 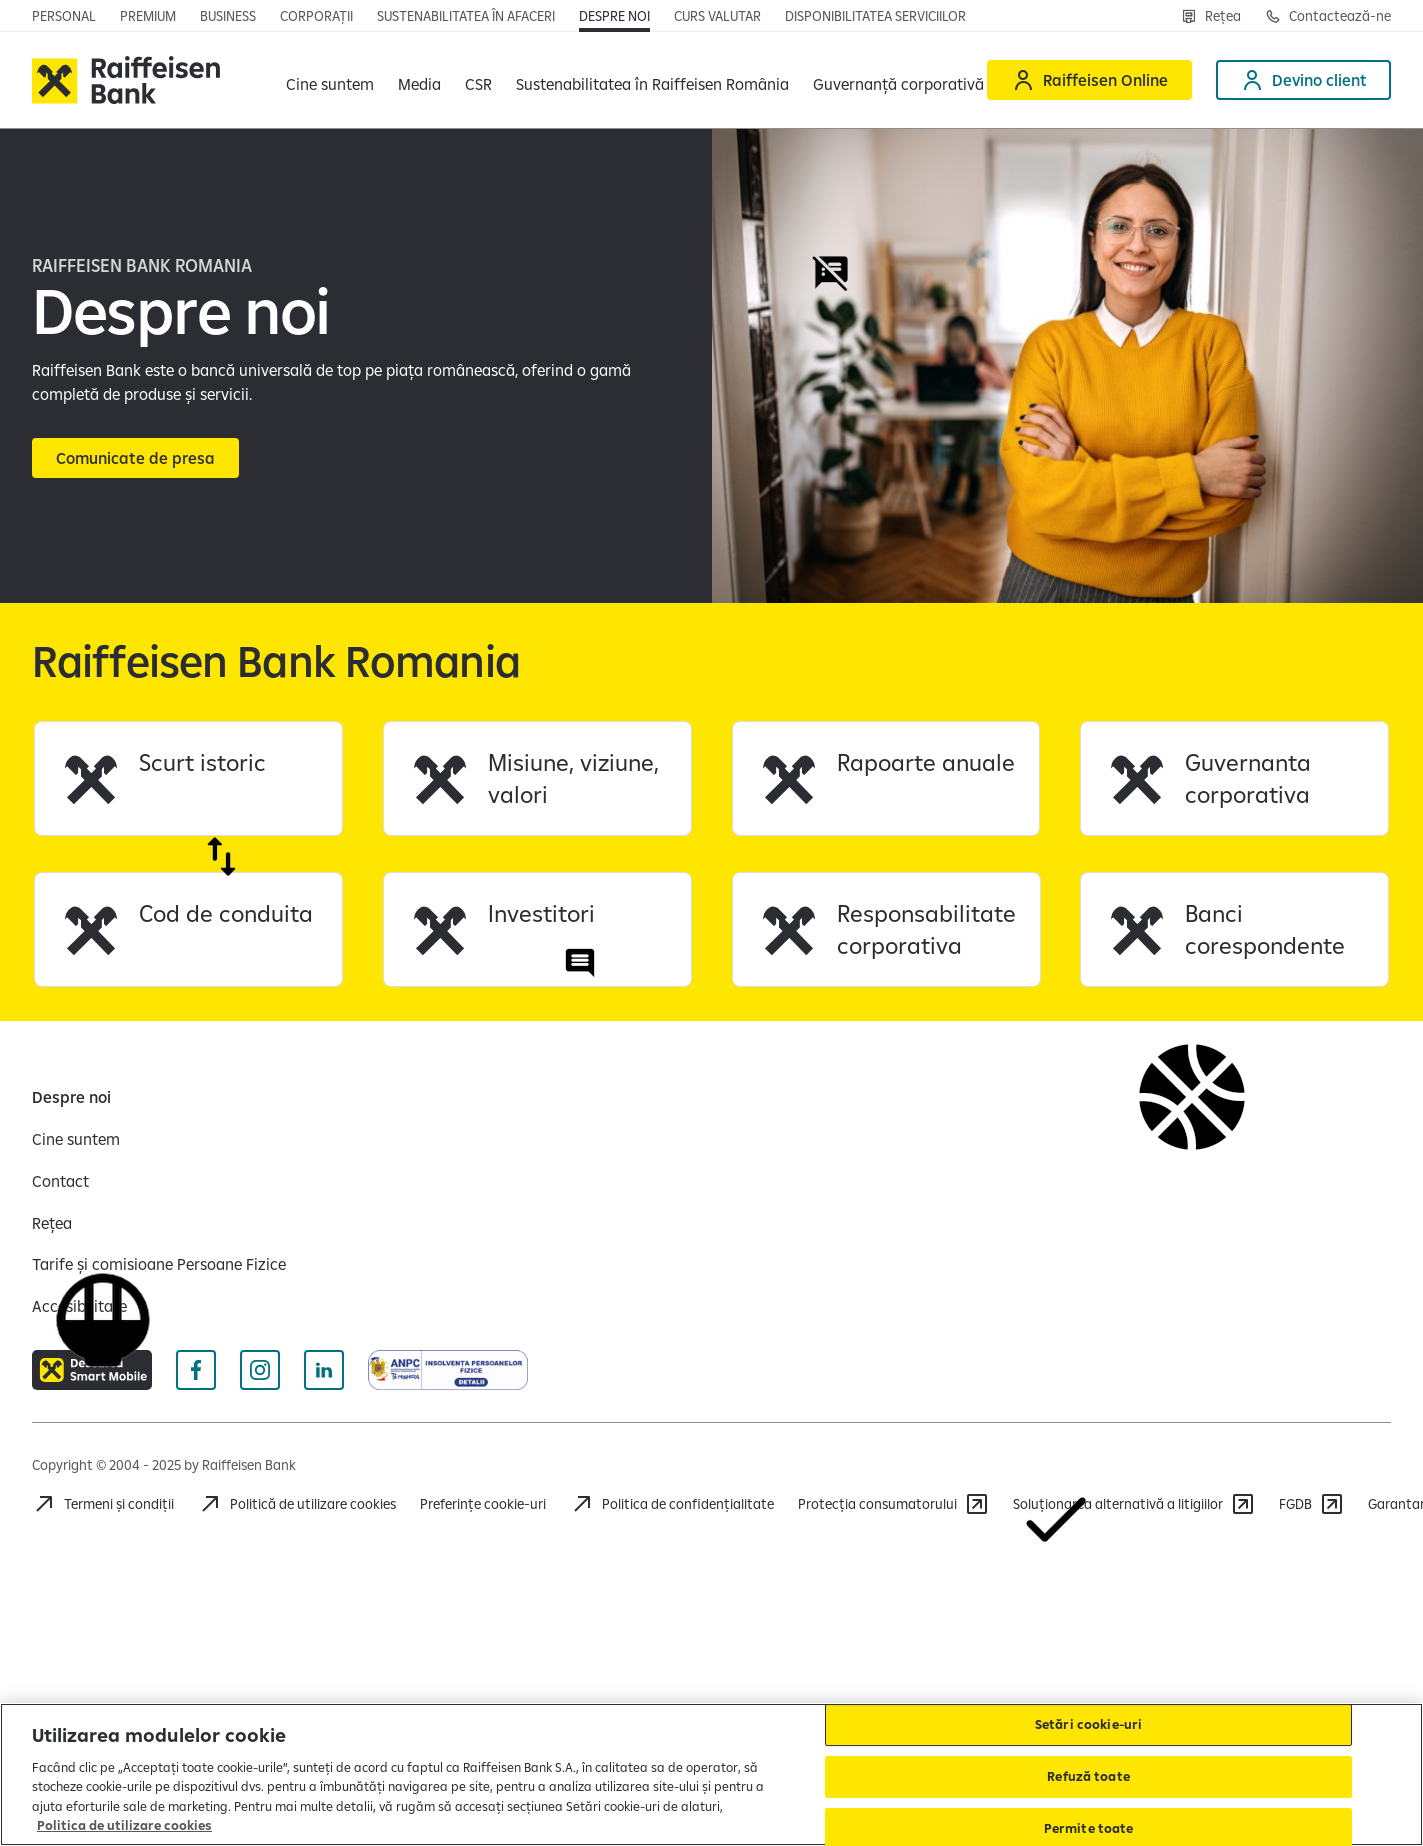 I want to click on add a comment to this item, so click(x=580, y=963).